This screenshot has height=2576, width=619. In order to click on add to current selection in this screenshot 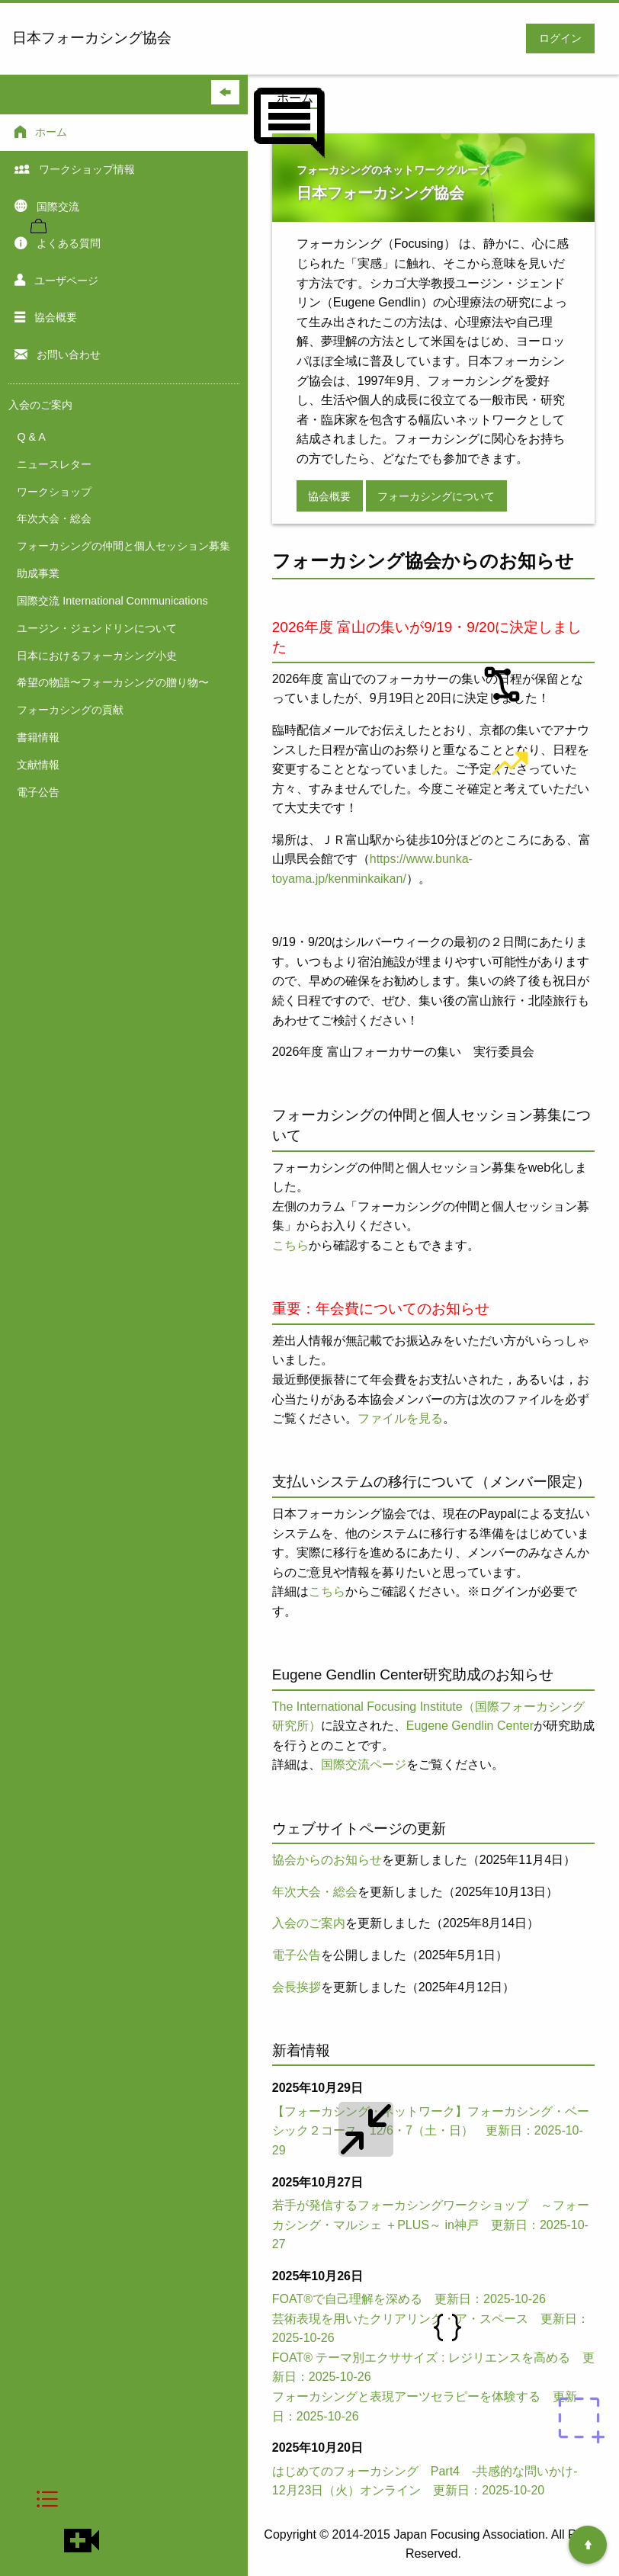, I will do `click(579, 2417)`.